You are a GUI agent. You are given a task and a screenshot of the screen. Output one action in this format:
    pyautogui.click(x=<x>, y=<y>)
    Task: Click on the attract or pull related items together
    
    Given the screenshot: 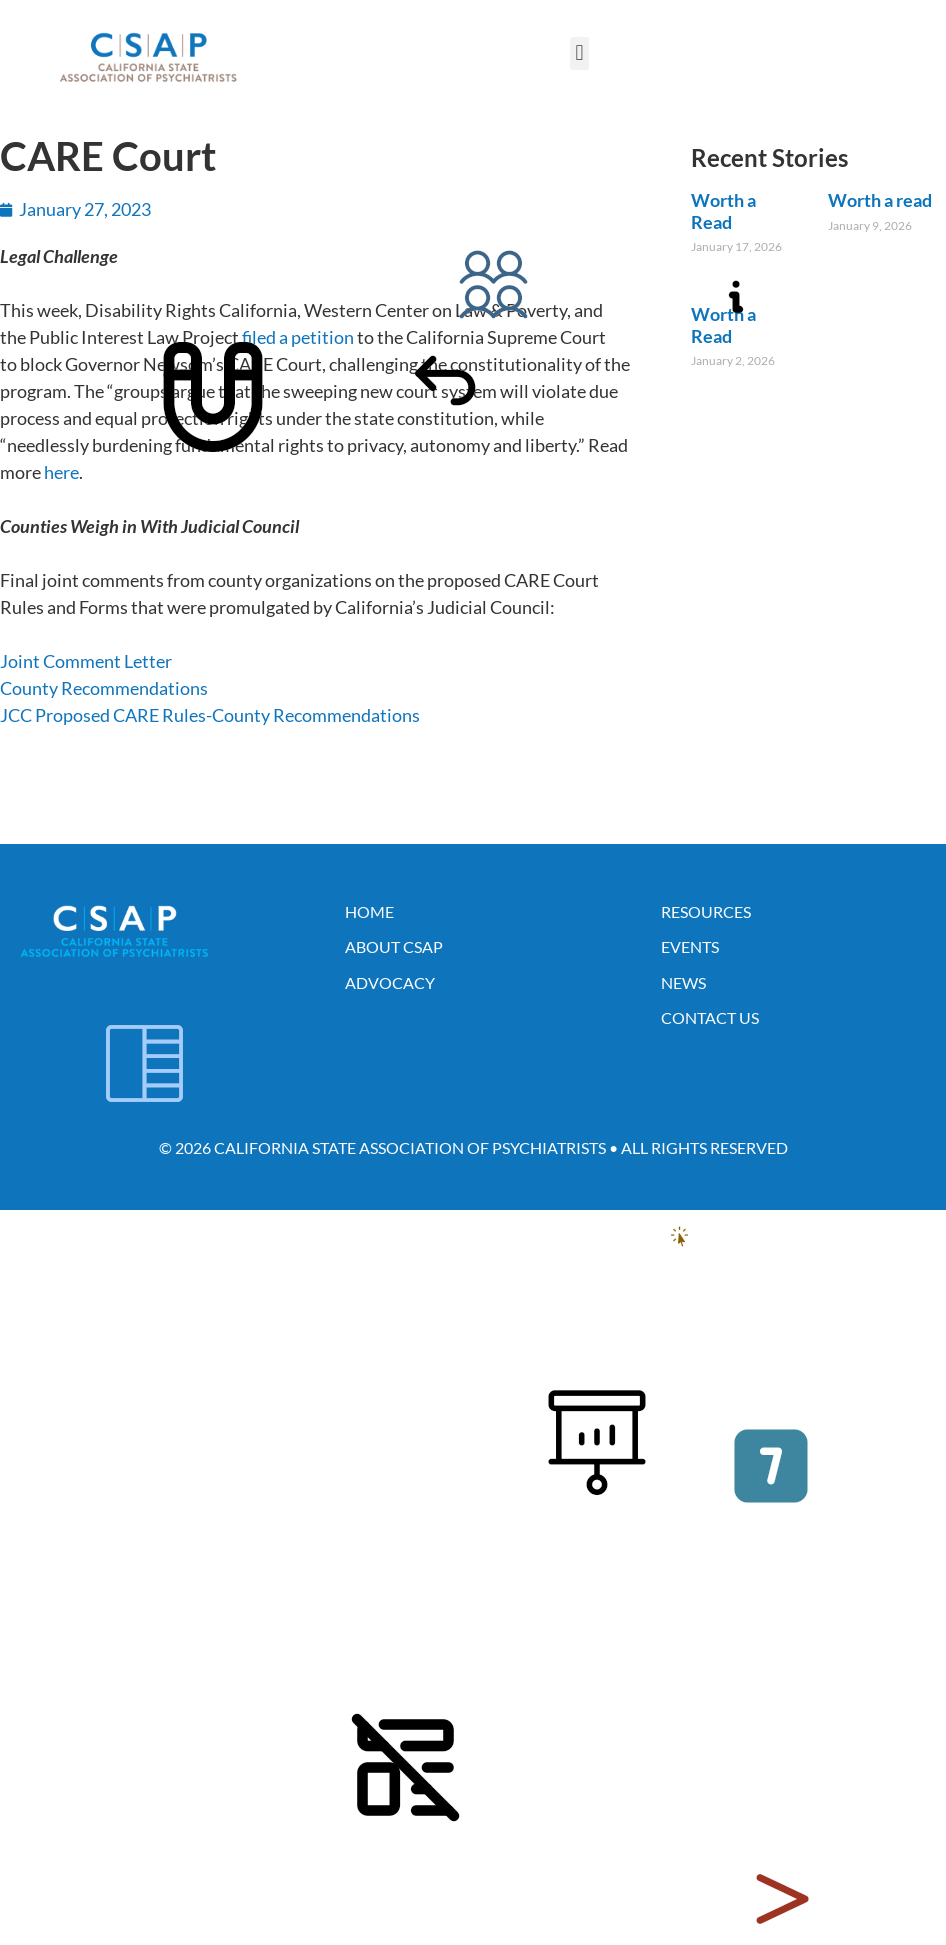 What is the action you would take?
    pyautogui.click(x=213, y=397)
    